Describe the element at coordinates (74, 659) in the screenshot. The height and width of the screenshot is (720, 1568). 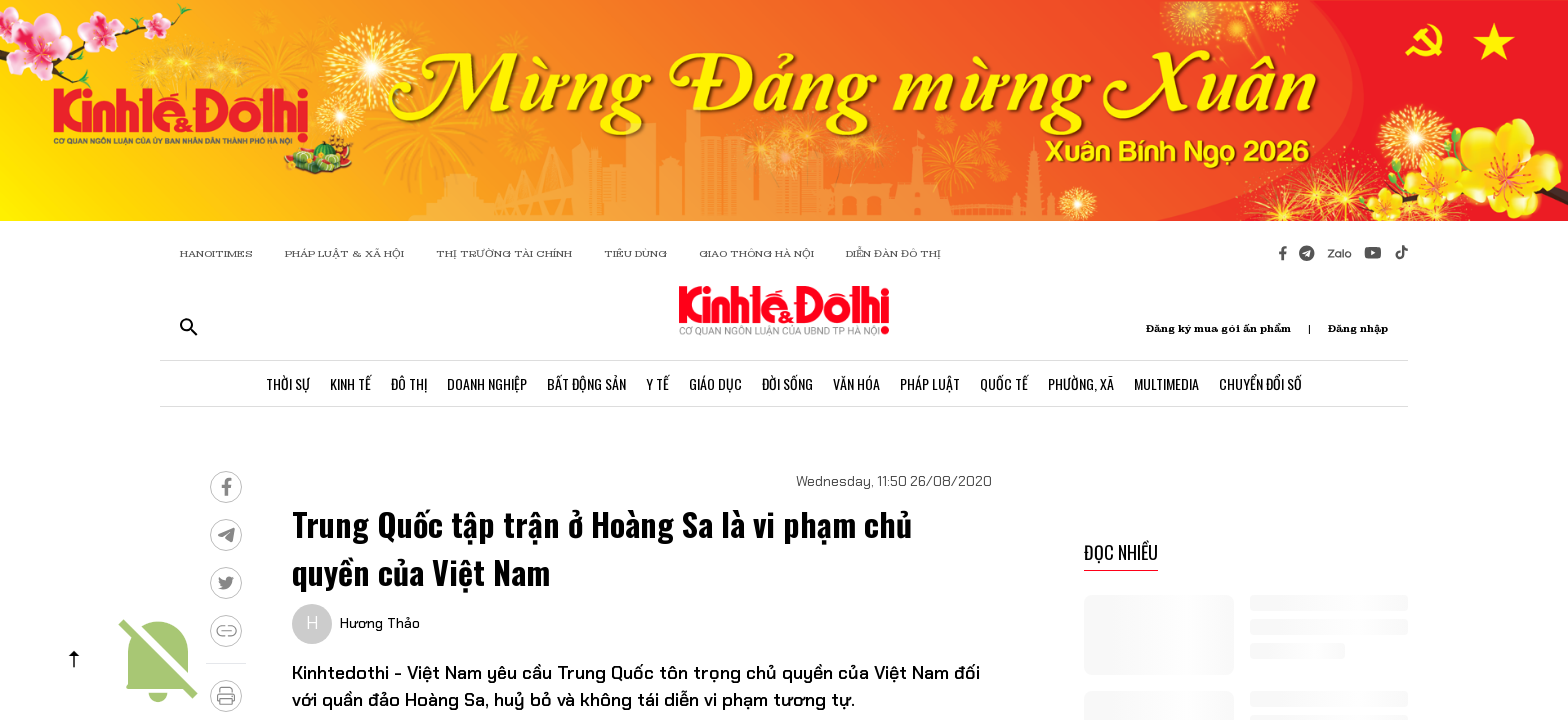
I see `scroll to top of page` at that location.